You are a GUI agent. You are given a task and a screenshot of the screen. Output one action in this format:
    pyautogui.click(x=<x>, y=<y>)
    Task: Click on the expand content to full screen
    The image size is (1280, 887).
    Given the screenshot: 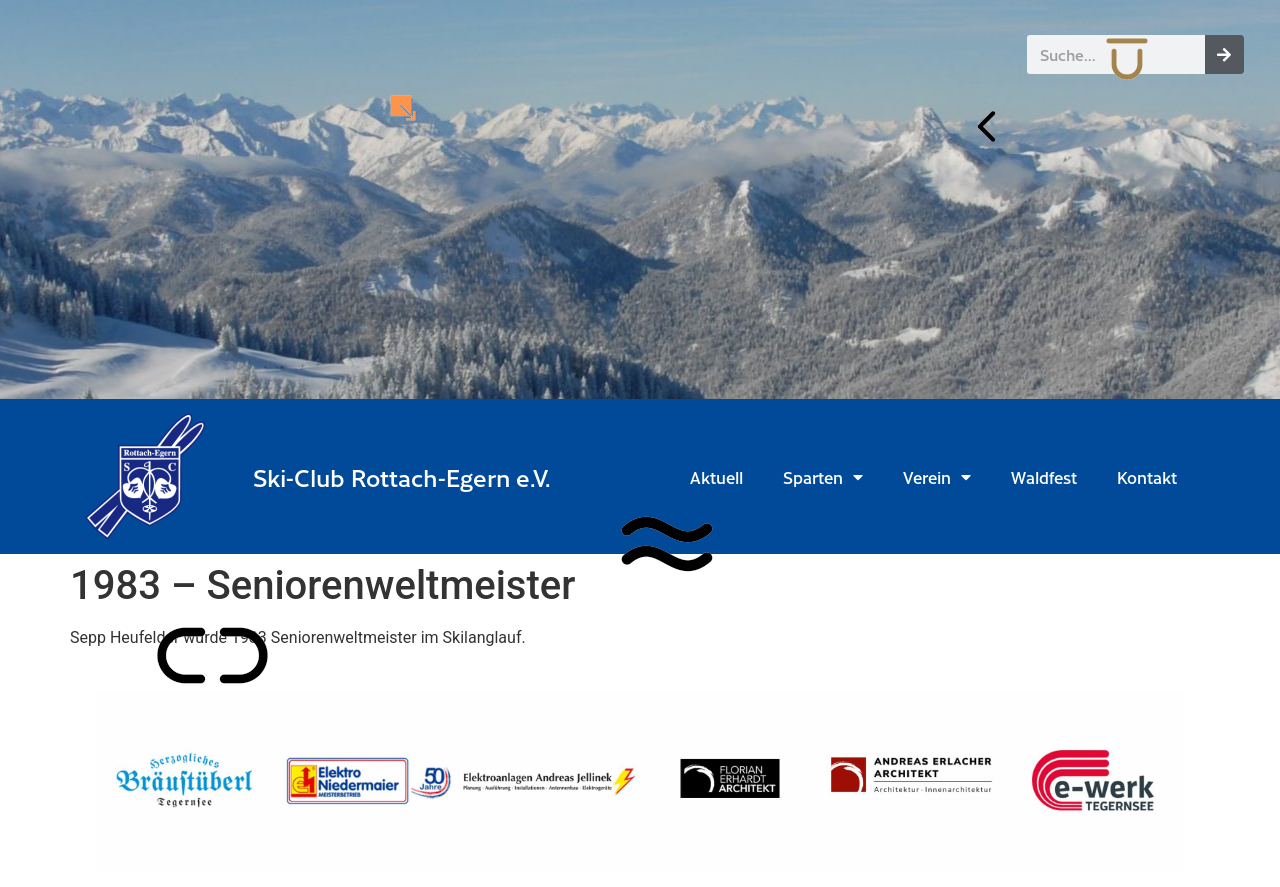 What is the action you would take?
    pyautogui.click(x=403, y=108)
    